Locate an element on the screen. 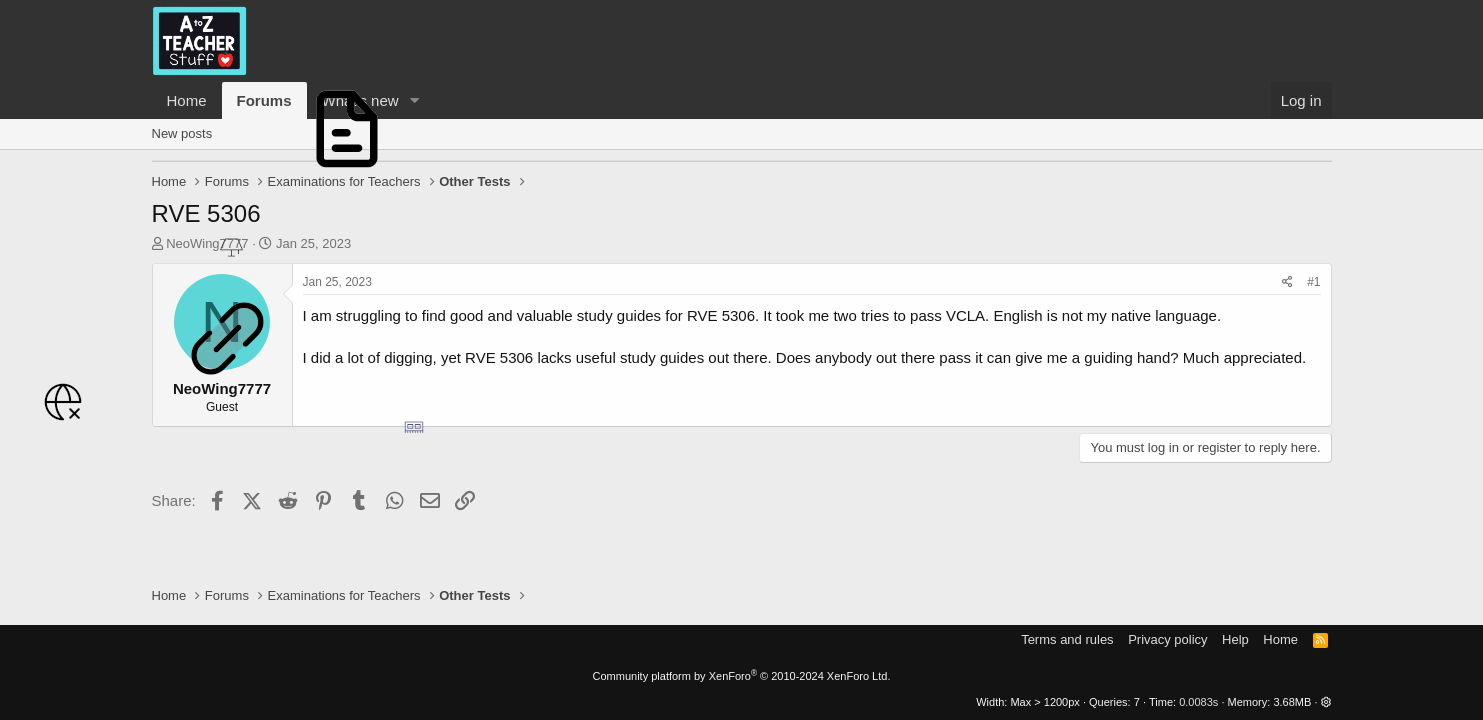  no internet connection is located at coordinates (63, 402).